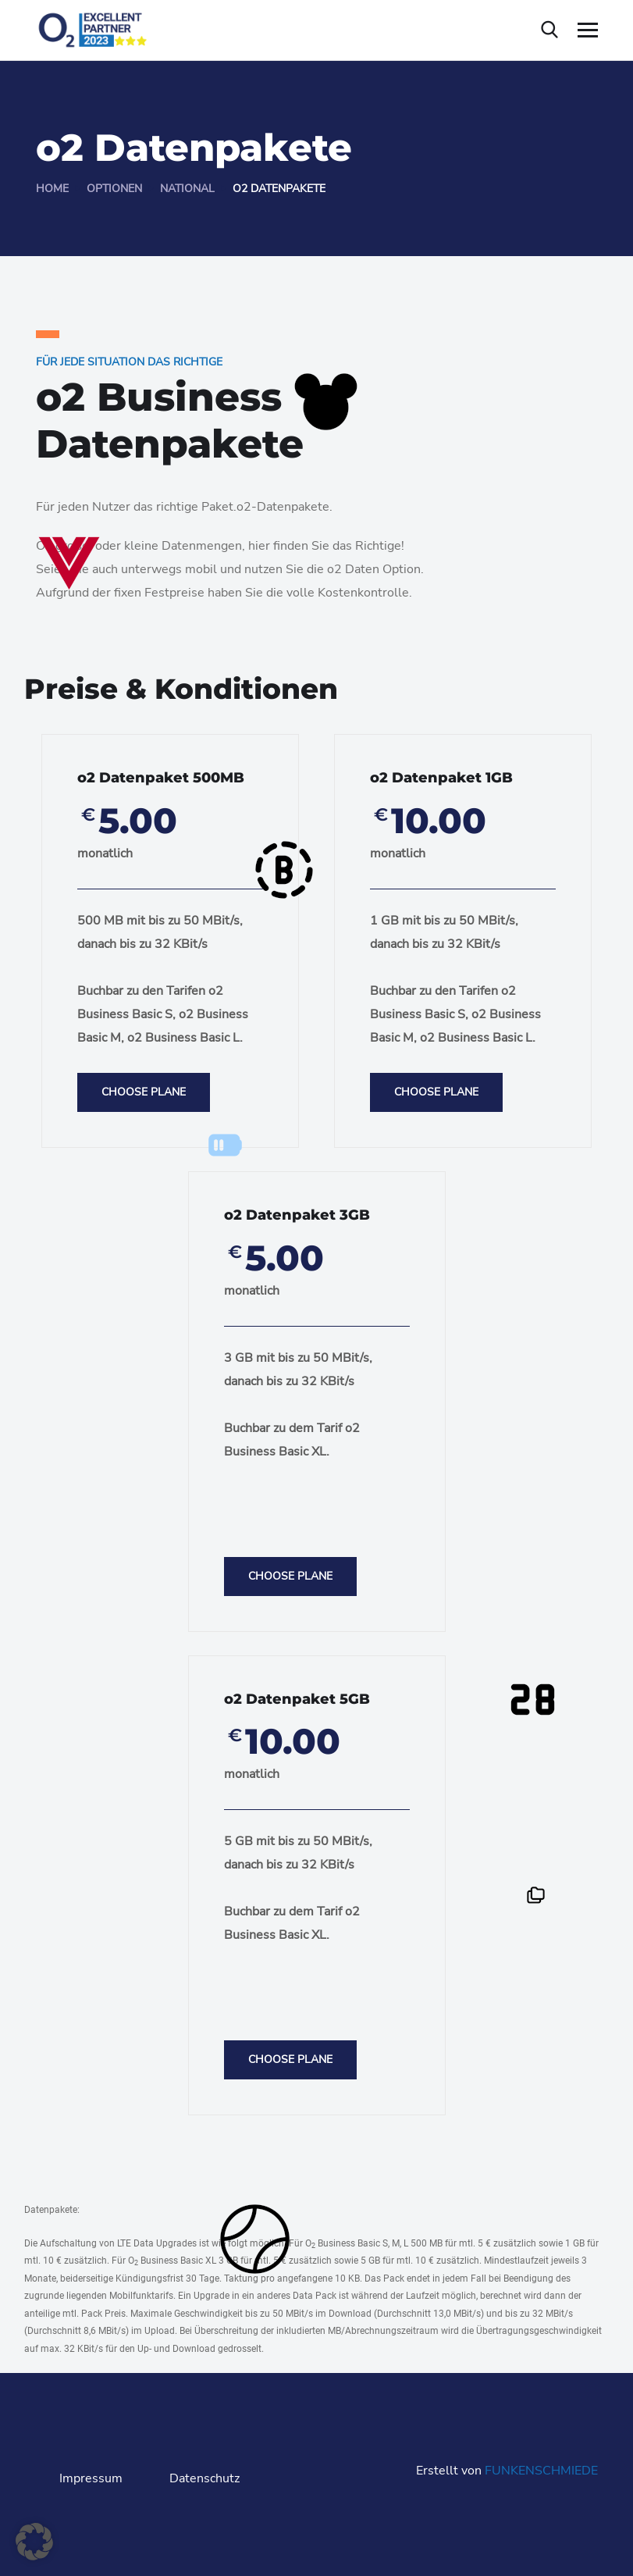 The height and width of the screenshot is (2576, 633). What do you see at coordinates (532, 1699) in the screenshot?
I see `indicates day 28 on a calendar` at bounding box center [532, 1699].